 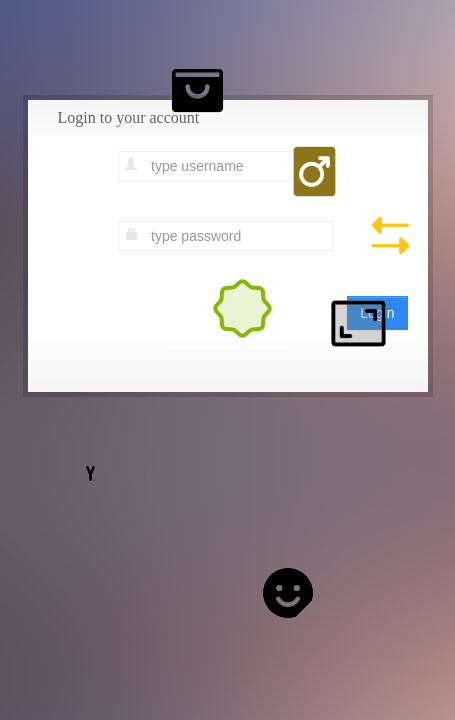 I want to click on swap or exchange items, so click(x=390, y=235).